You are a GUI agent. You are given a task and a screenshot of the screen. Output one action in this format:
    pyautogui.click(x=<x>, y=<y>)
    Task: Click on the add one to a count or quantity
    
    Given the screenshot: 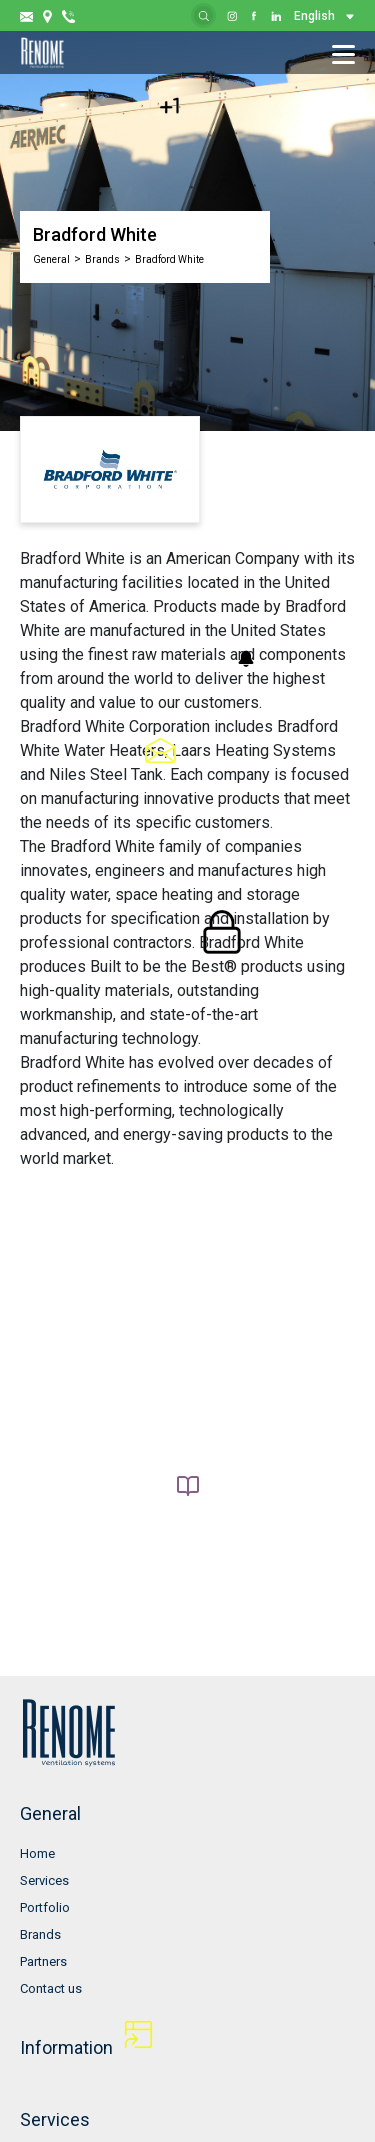 What is the action you would take?
    pyautogui.click(x=170, y=106)
    